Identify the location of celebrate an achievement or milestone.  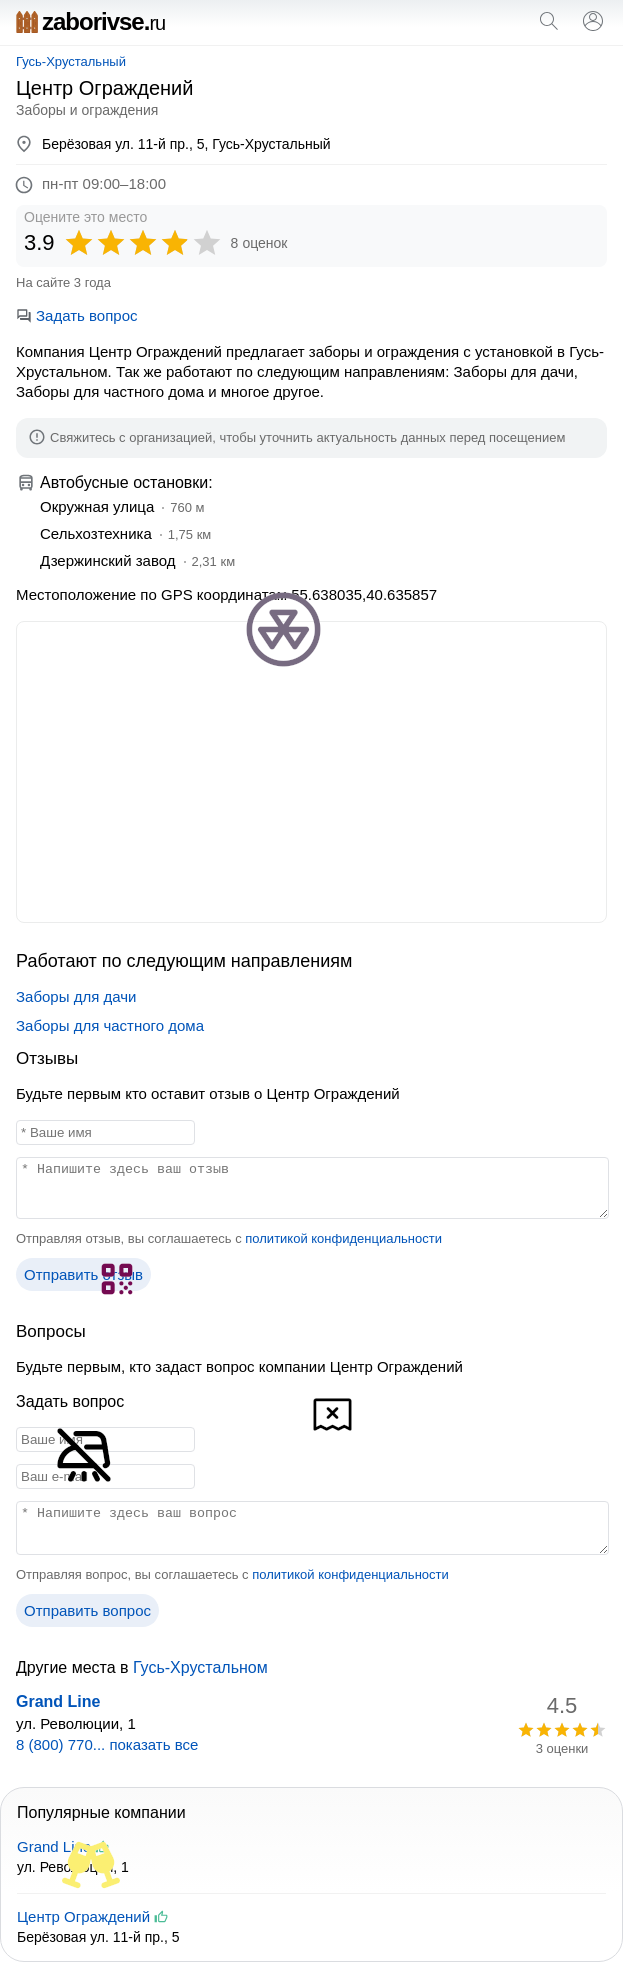
(91, 1865).